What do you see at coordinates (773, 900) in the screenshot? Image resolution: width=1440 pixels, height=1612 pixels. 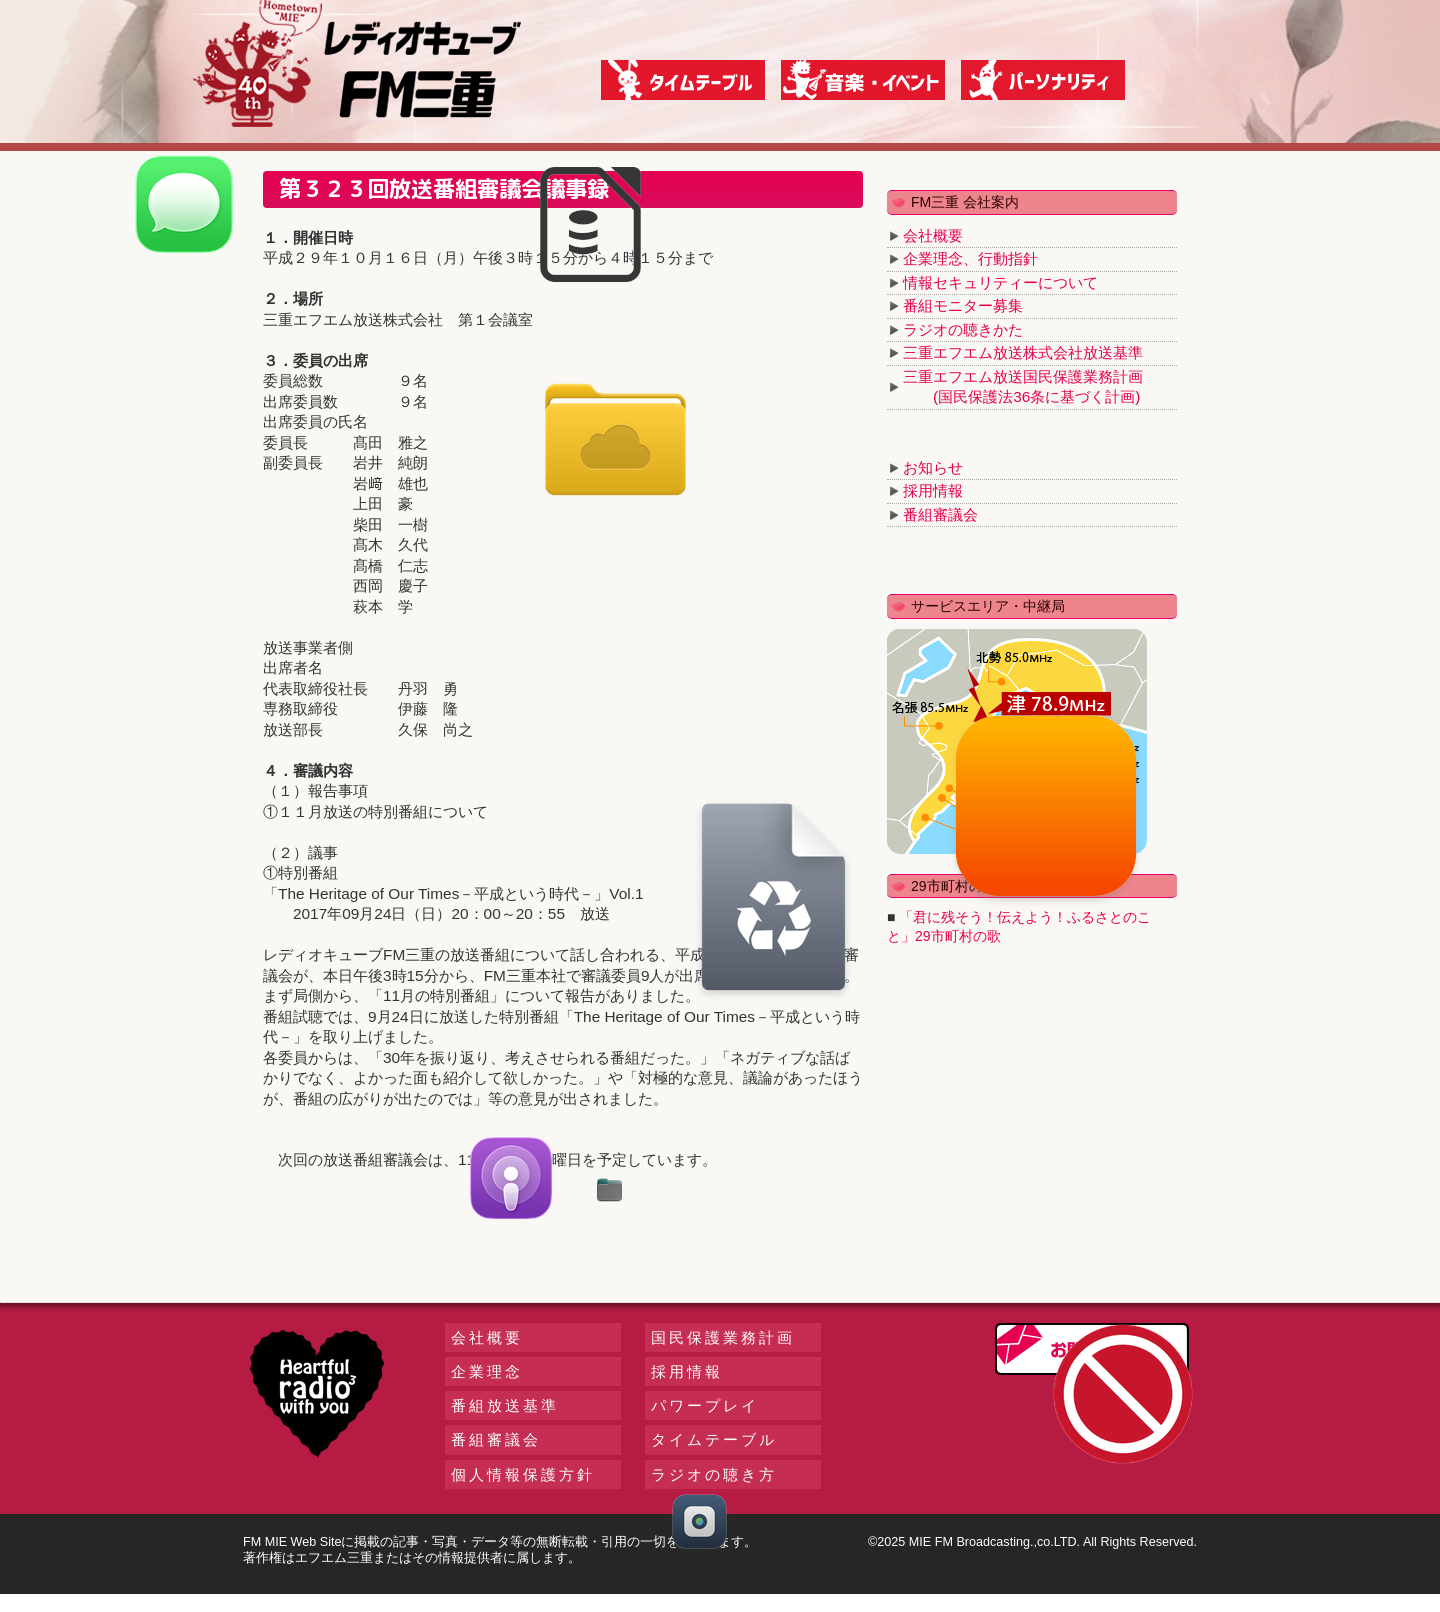 I see `a file marked for deletion` at bounding box center [773, 900].